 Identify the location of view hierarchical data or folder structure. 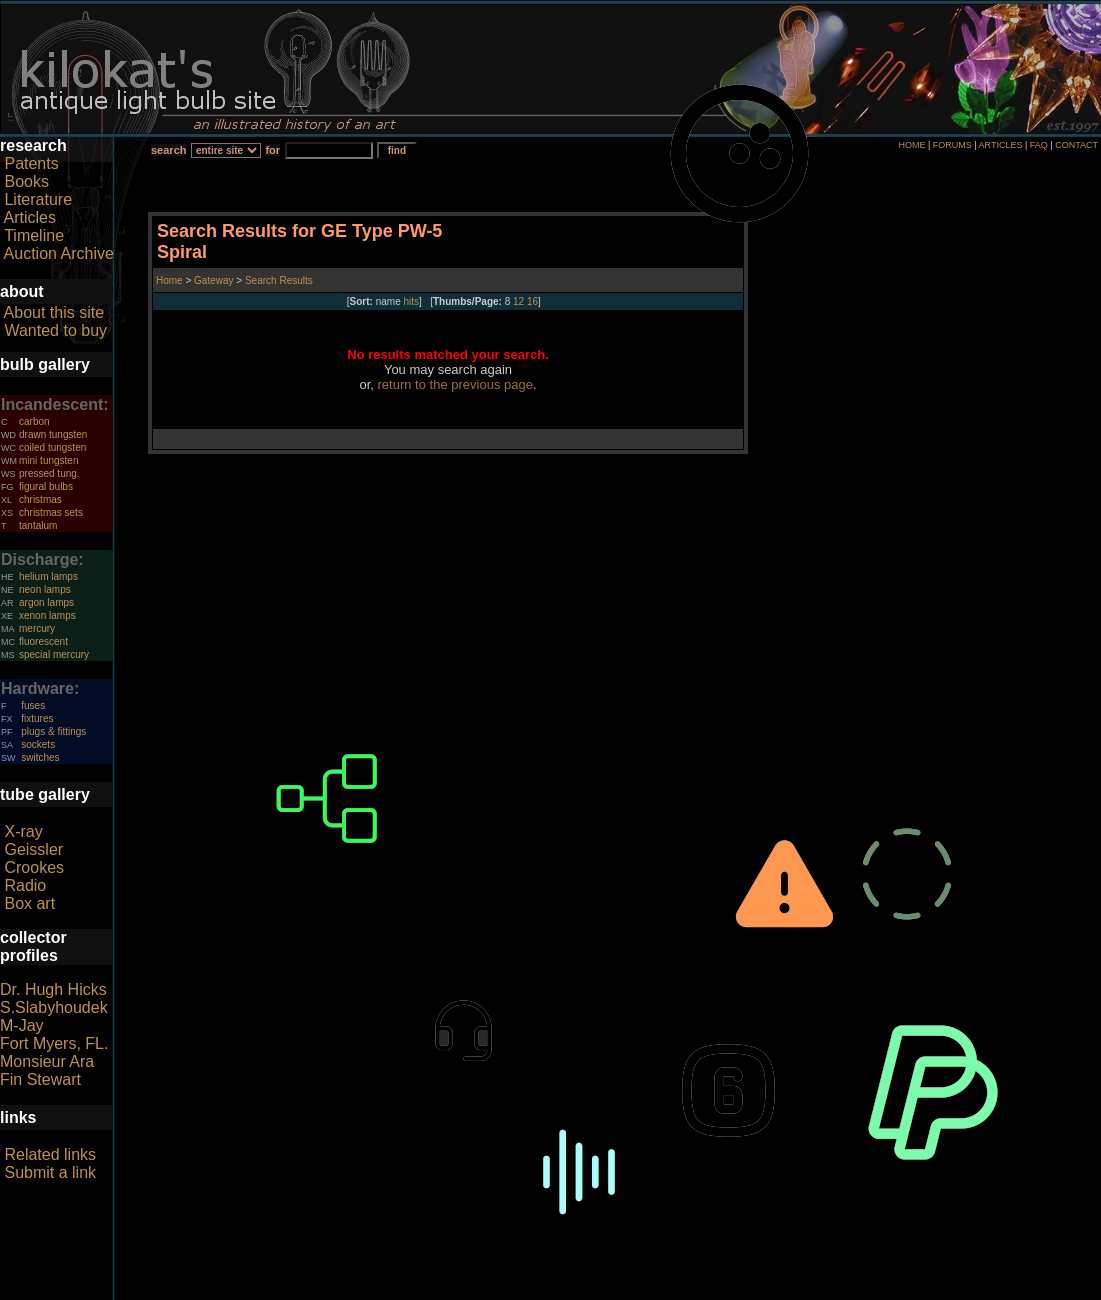
(332, 798).